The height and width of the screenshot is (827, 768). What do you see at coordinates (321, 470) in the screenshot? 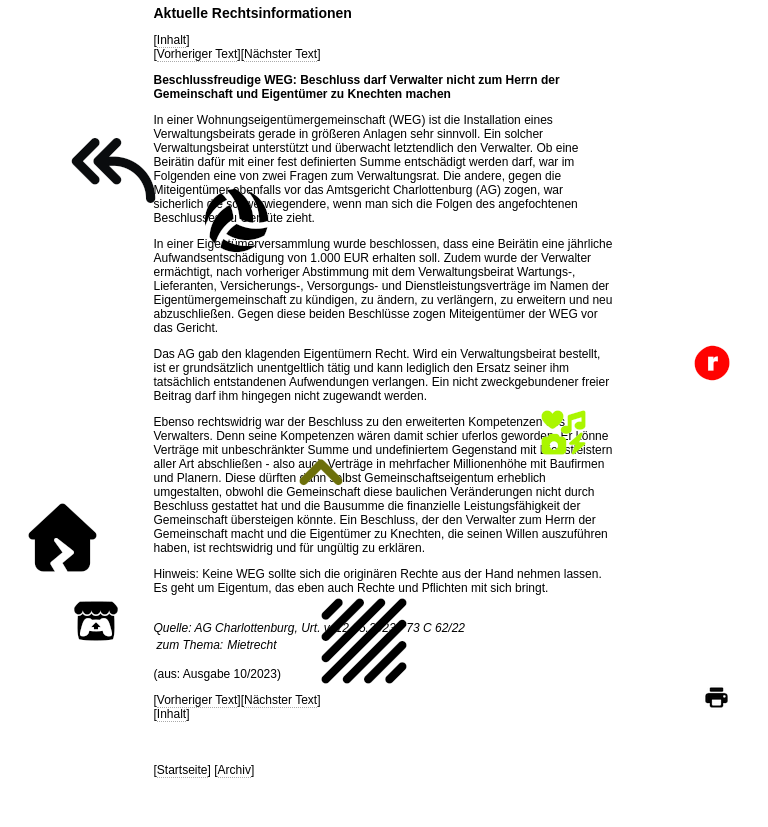
I see `collapse an expanded section` at bounding box center [321, 470].